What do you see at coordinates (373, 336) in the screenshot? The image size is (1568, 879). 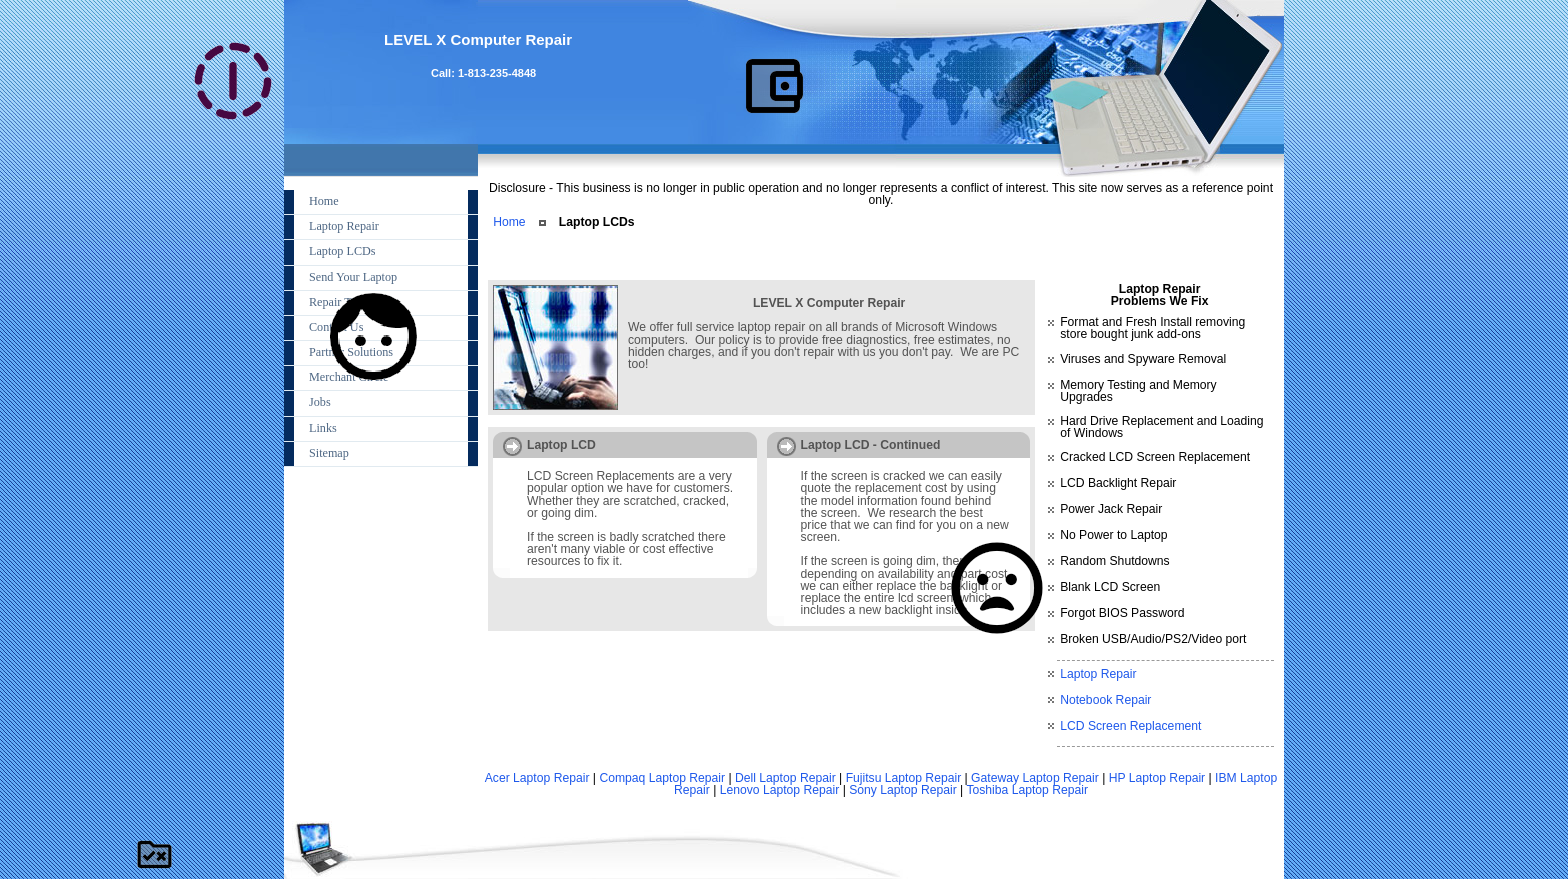 I see `access your profile or account settings` at bounding box center [373, 336].